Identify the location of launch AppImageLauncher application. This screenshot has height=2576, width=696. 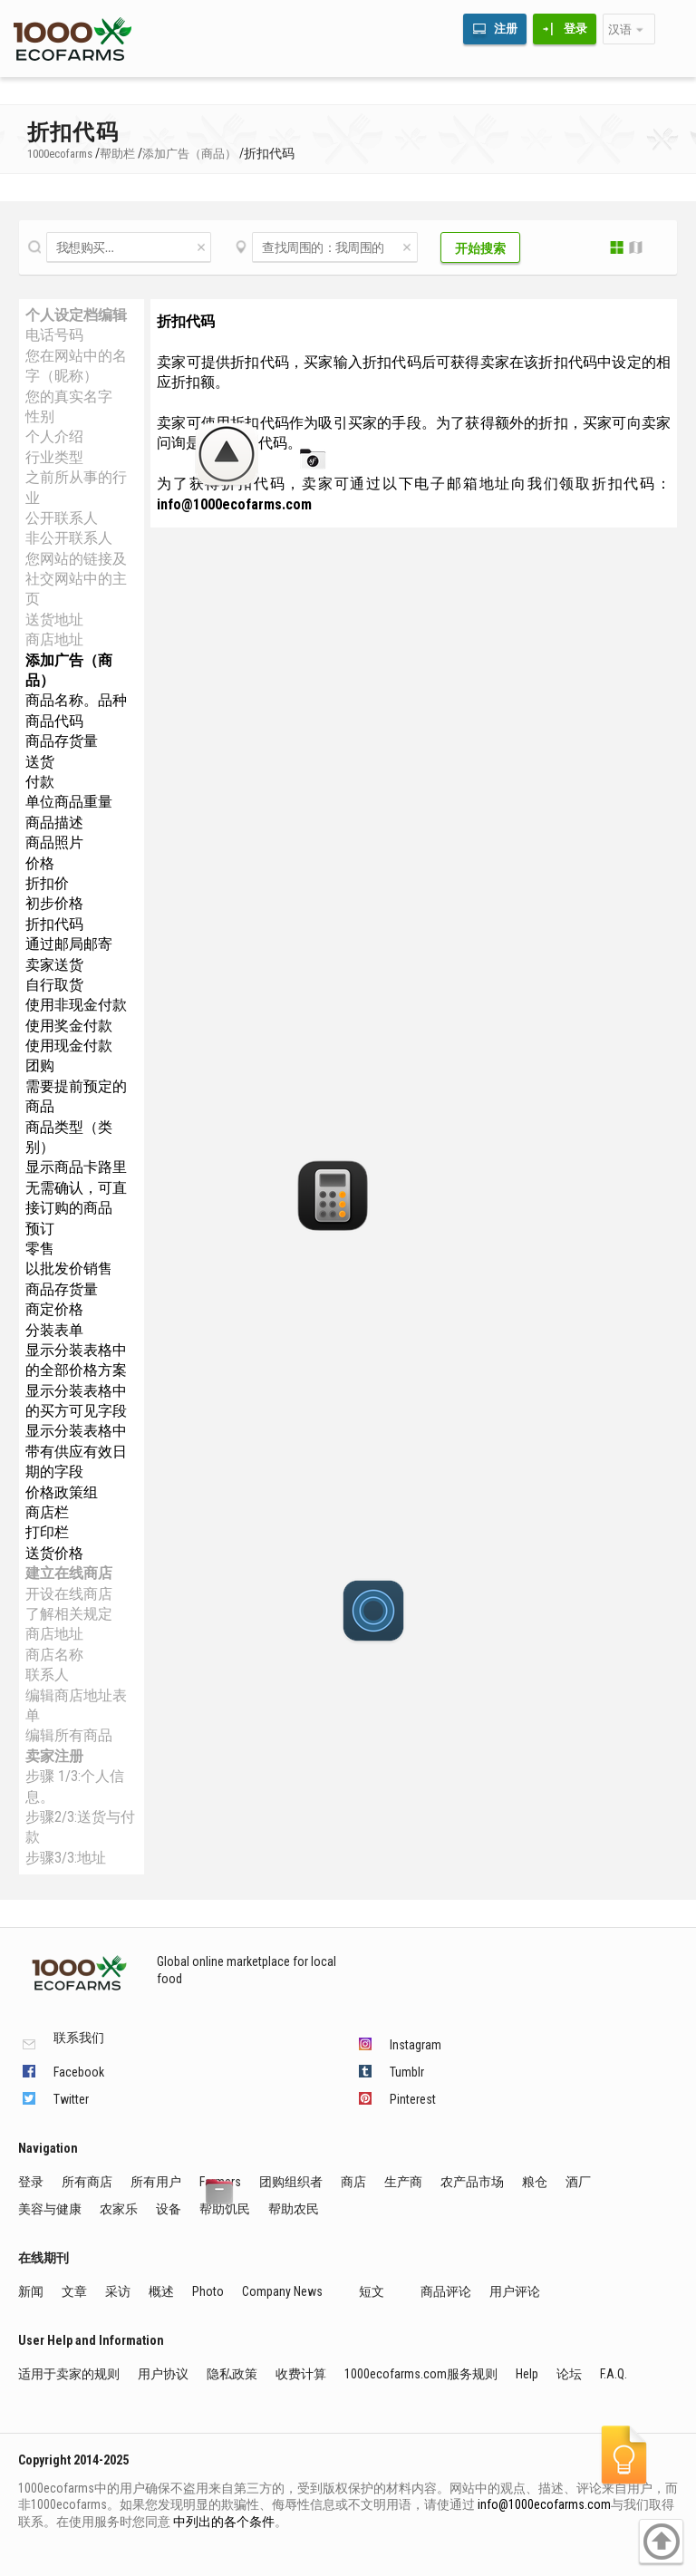
(227, 454).